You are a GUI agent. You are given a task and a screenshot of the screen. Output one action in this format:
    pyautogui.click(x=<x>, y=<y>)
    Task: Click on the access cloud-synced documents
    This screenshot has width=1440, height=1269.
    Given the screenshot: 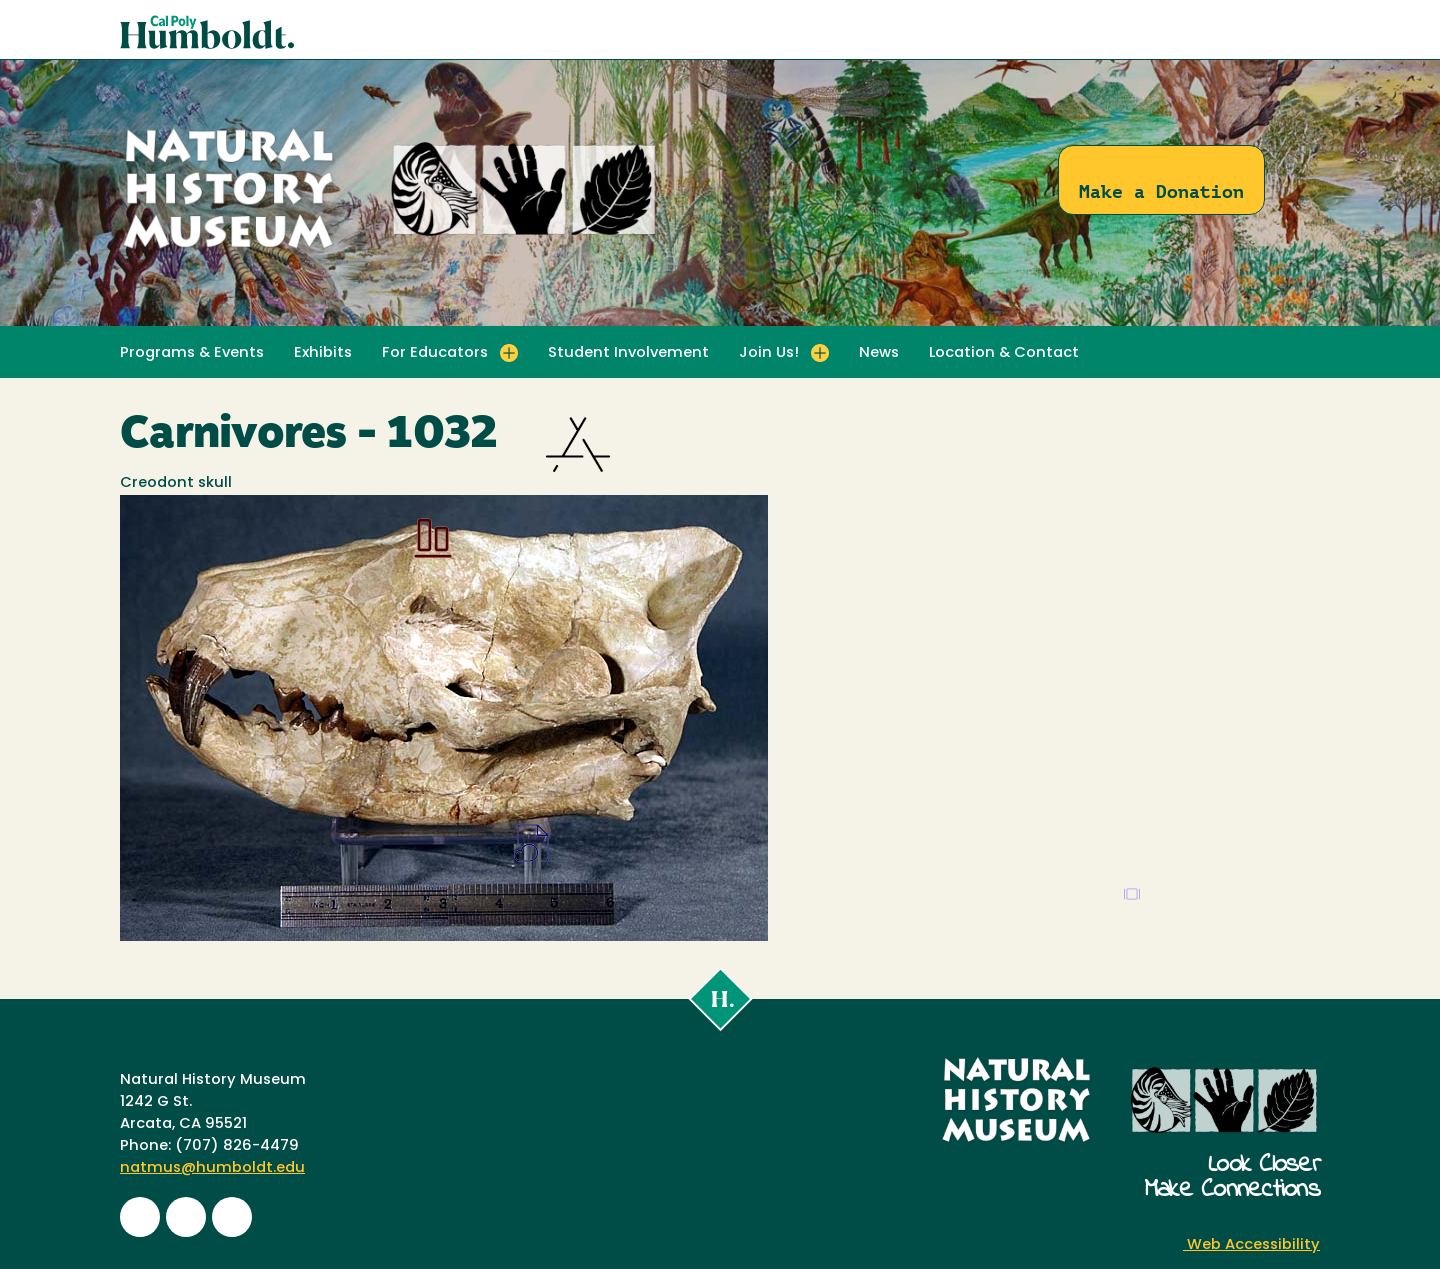 What is the action you would take?
    pyautogui.click(x=533, y=843)
    